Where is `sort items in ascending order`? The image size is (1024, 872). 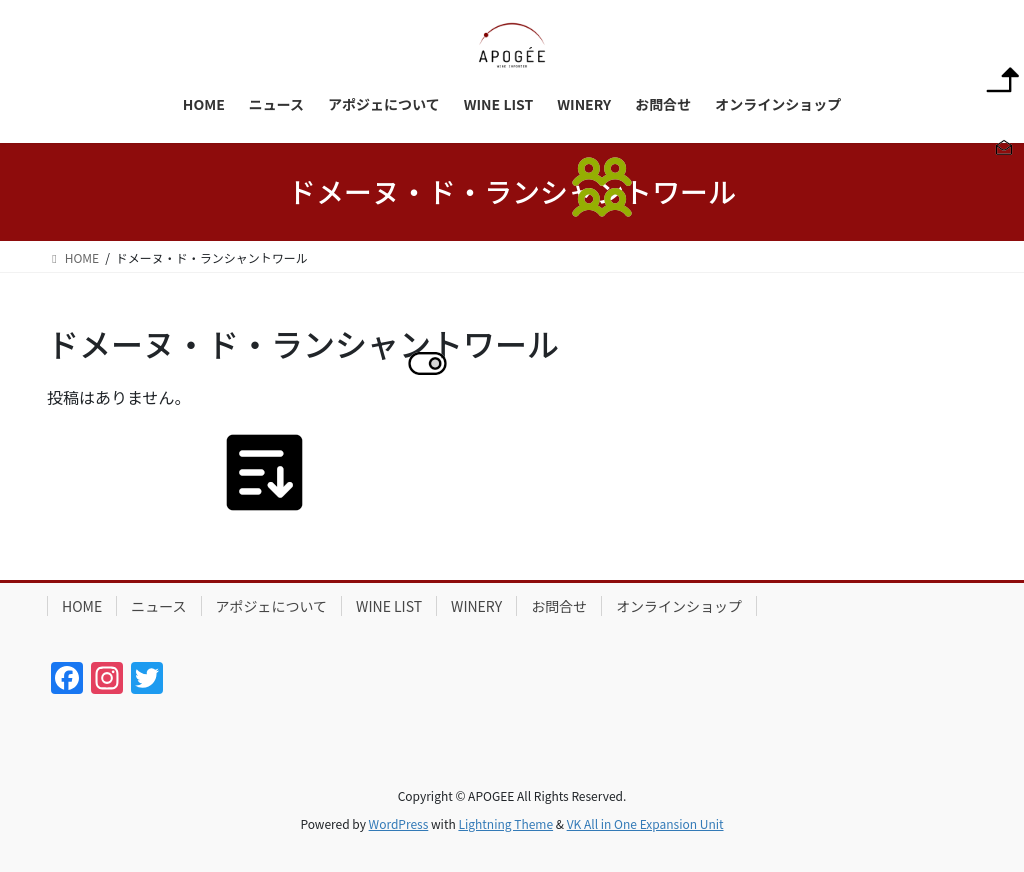
sort items in ascending order is located at coordinates (264, 472).